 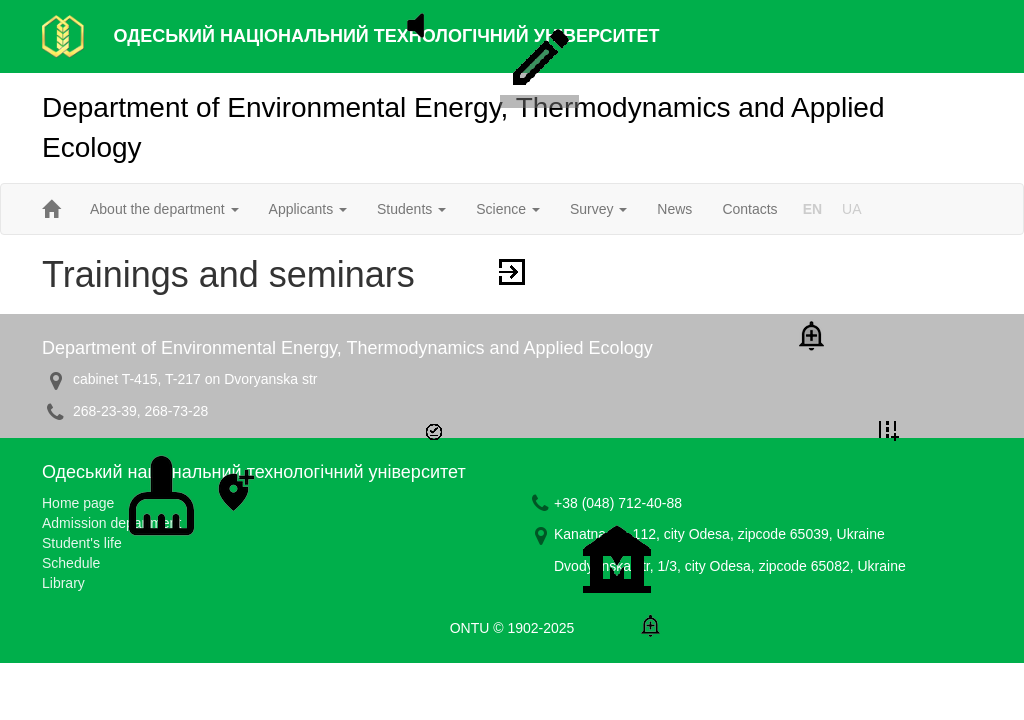 What do you see at coordinates (434, 432) in the screenshot?
I see `indicates content is available offline` at bounding box center [434, 432].